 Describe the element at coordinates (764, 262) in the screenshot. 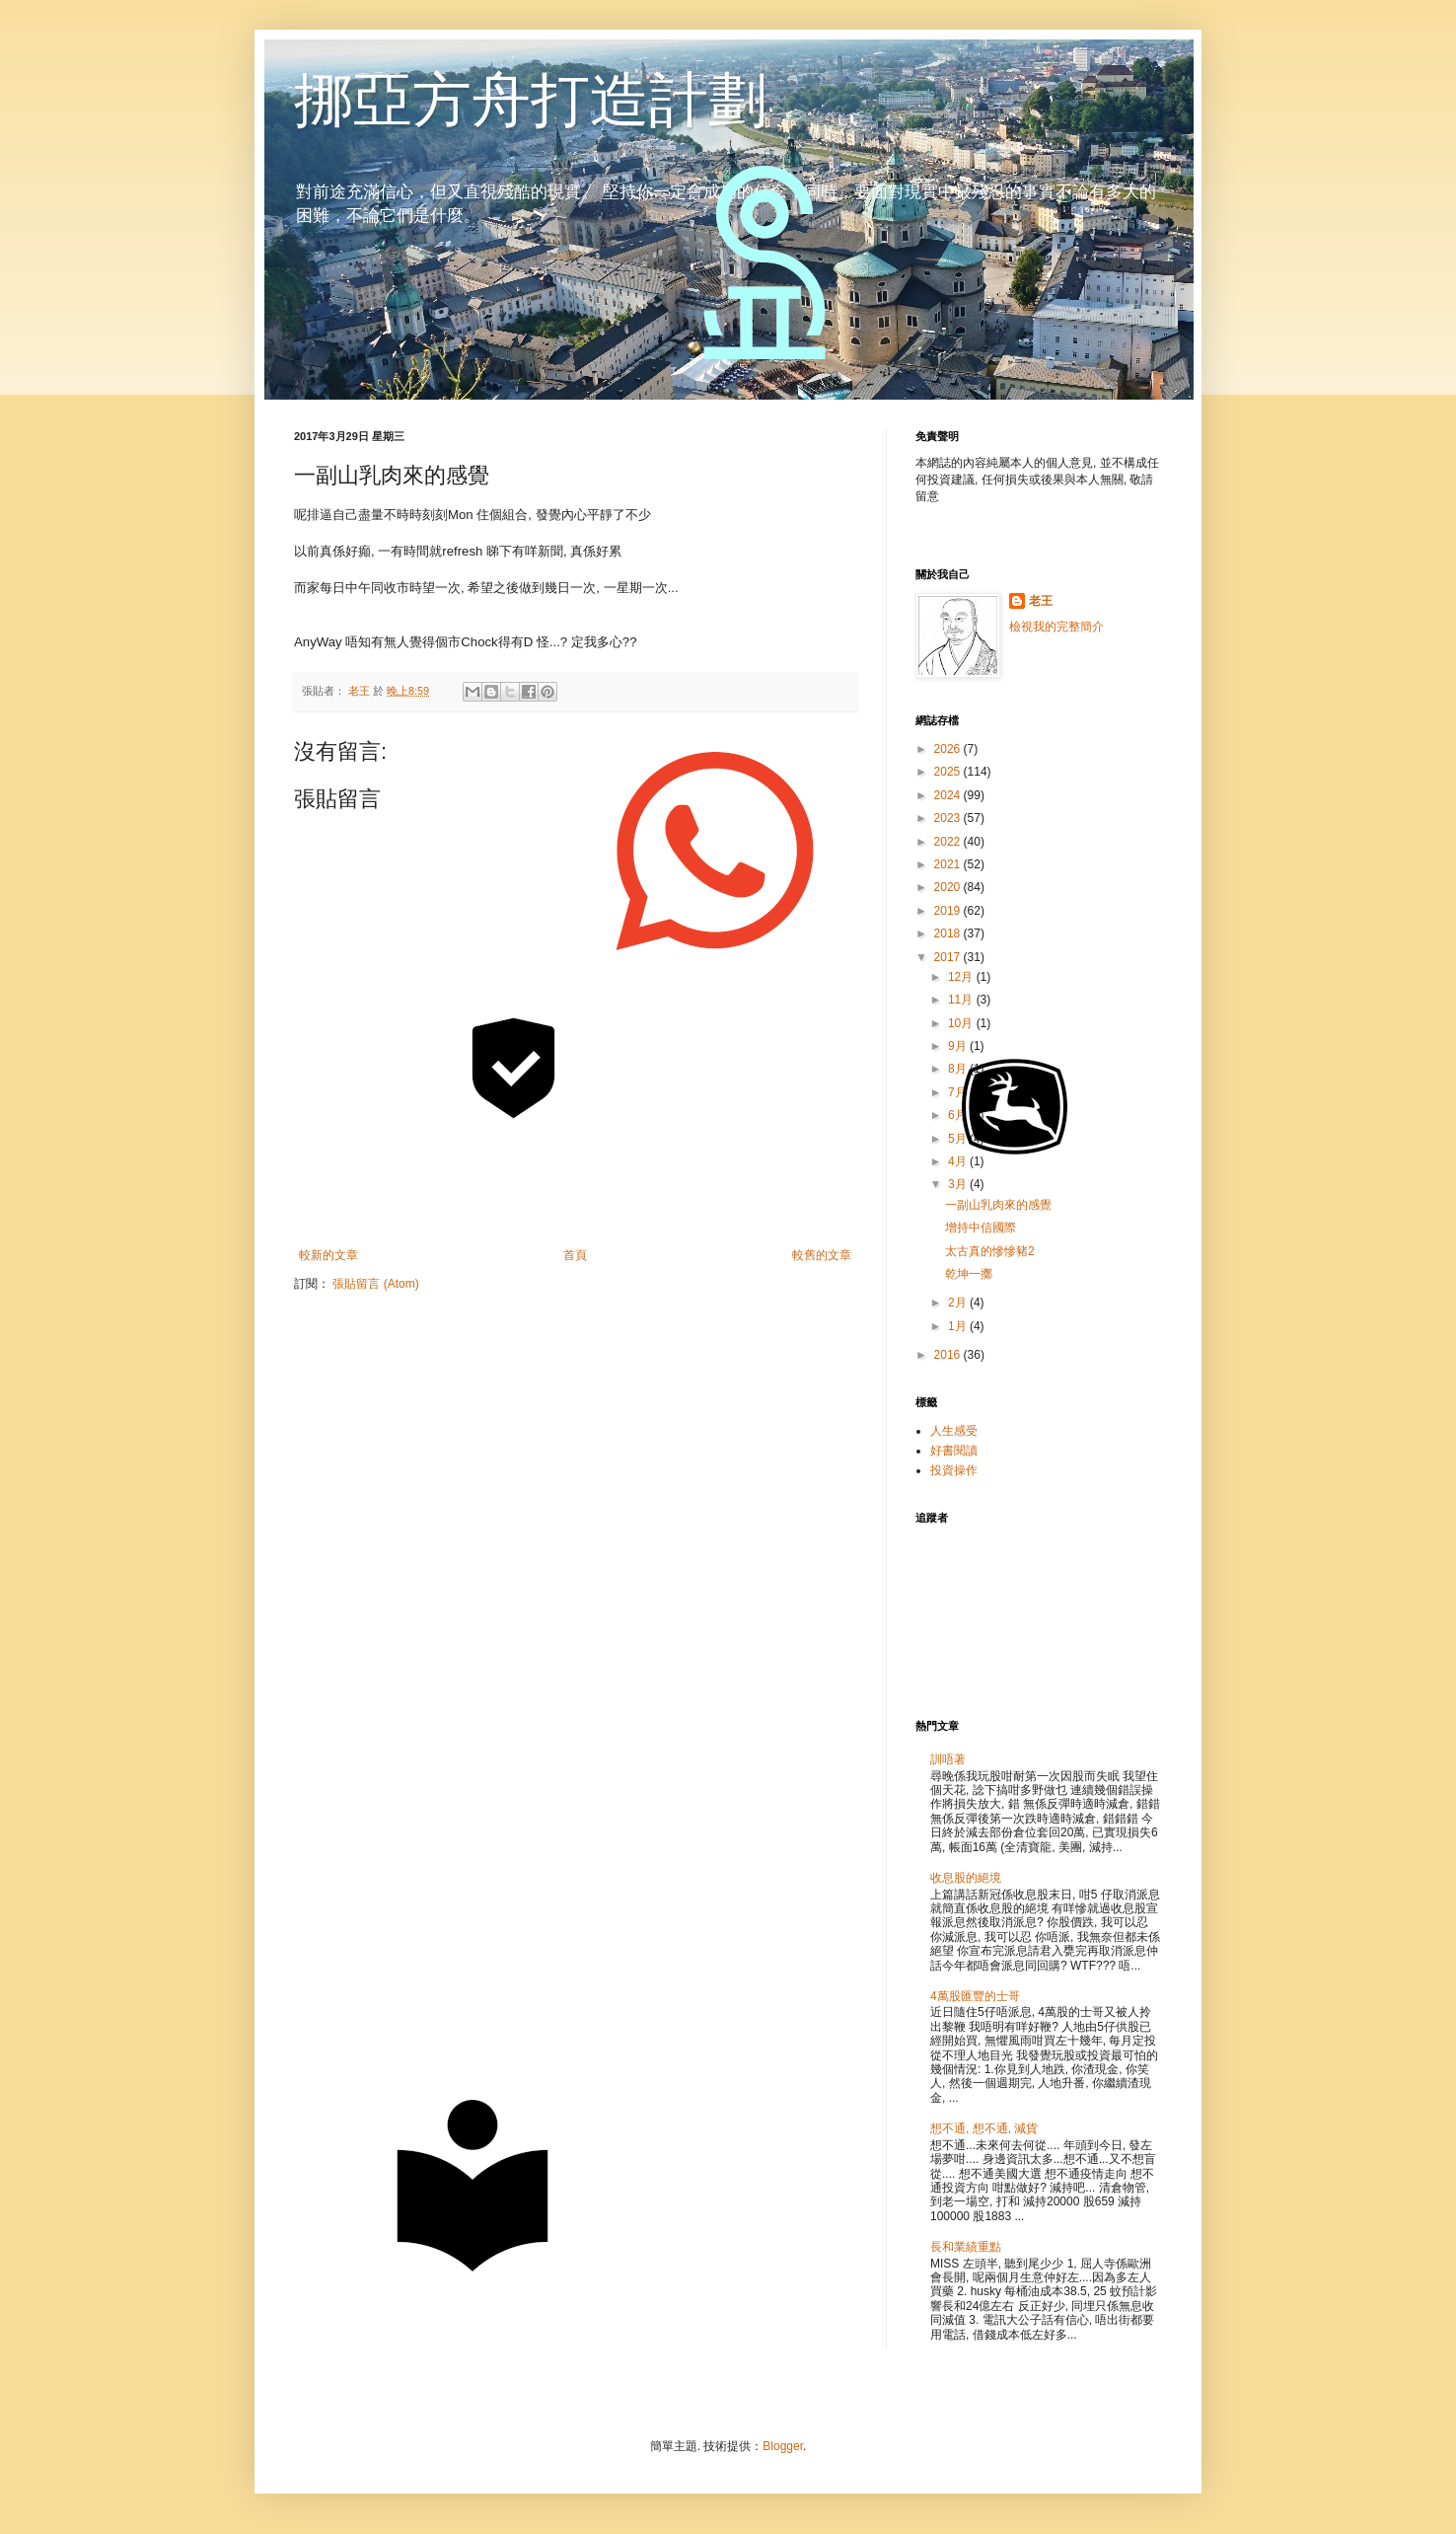

I see `simple icons brand logo` at that location.